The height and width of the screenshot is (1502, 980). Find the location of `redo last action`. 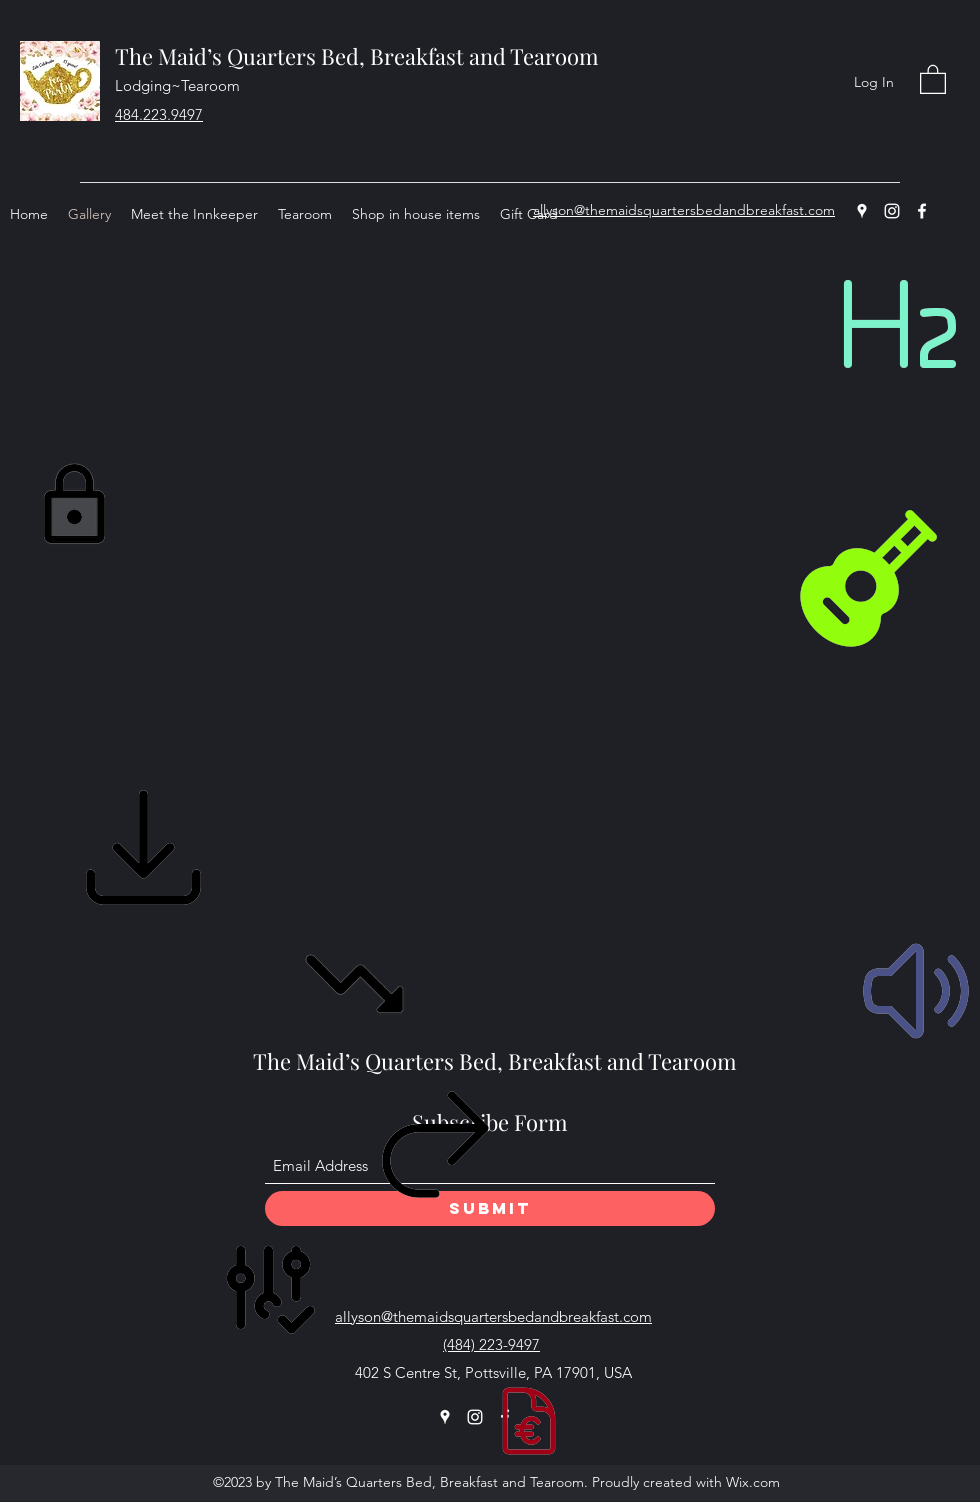

redo last action is located at coordinates (435, 1144).